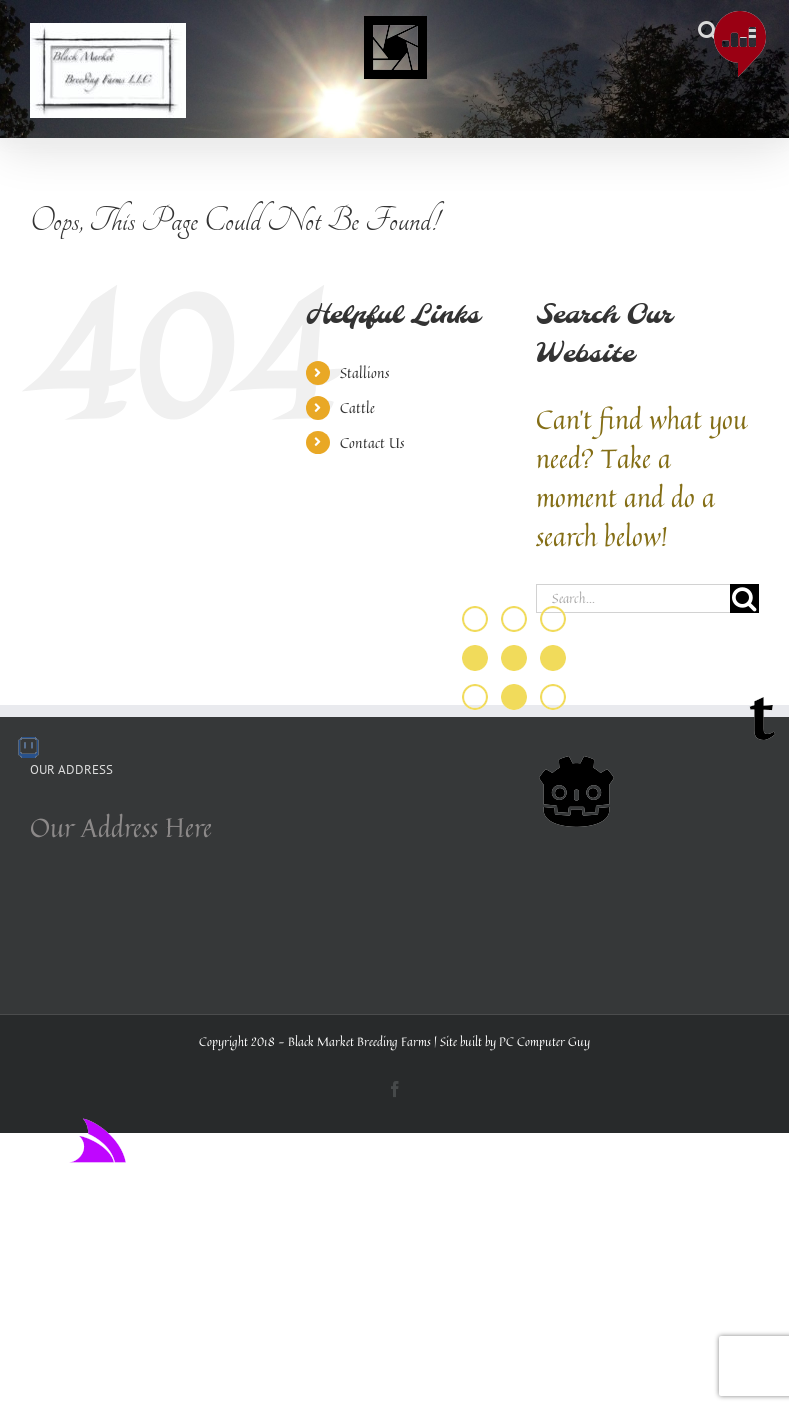  Describe the element at coordinates (97, 1140) in the screenshot. I see `servicestack brand logo` at that location.